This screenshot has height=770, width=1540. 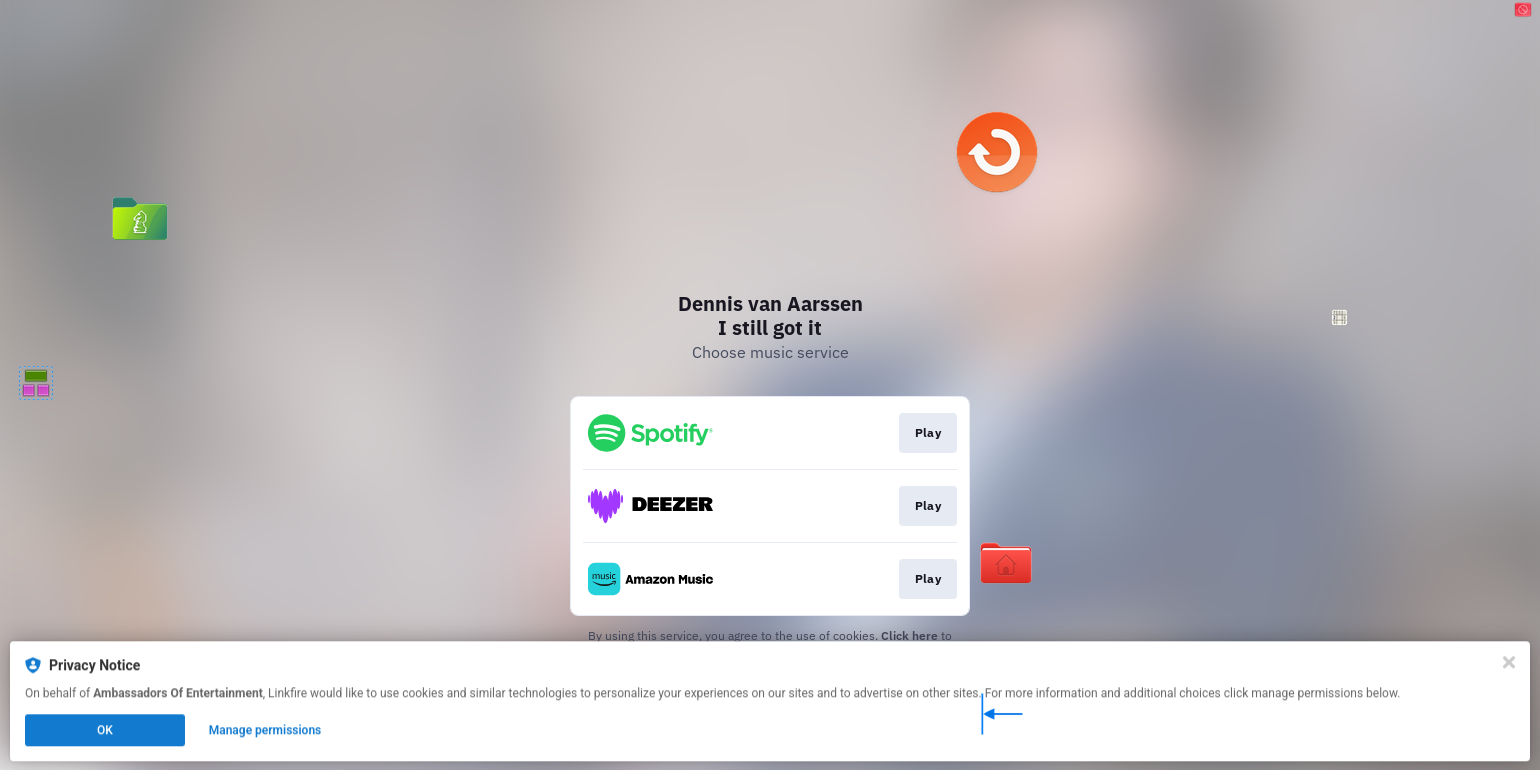 What do you see at coordinates (1002, 714) in the screenshot?
I see `go to the first item in a list or sequence` at bounding box center [1002, 714].